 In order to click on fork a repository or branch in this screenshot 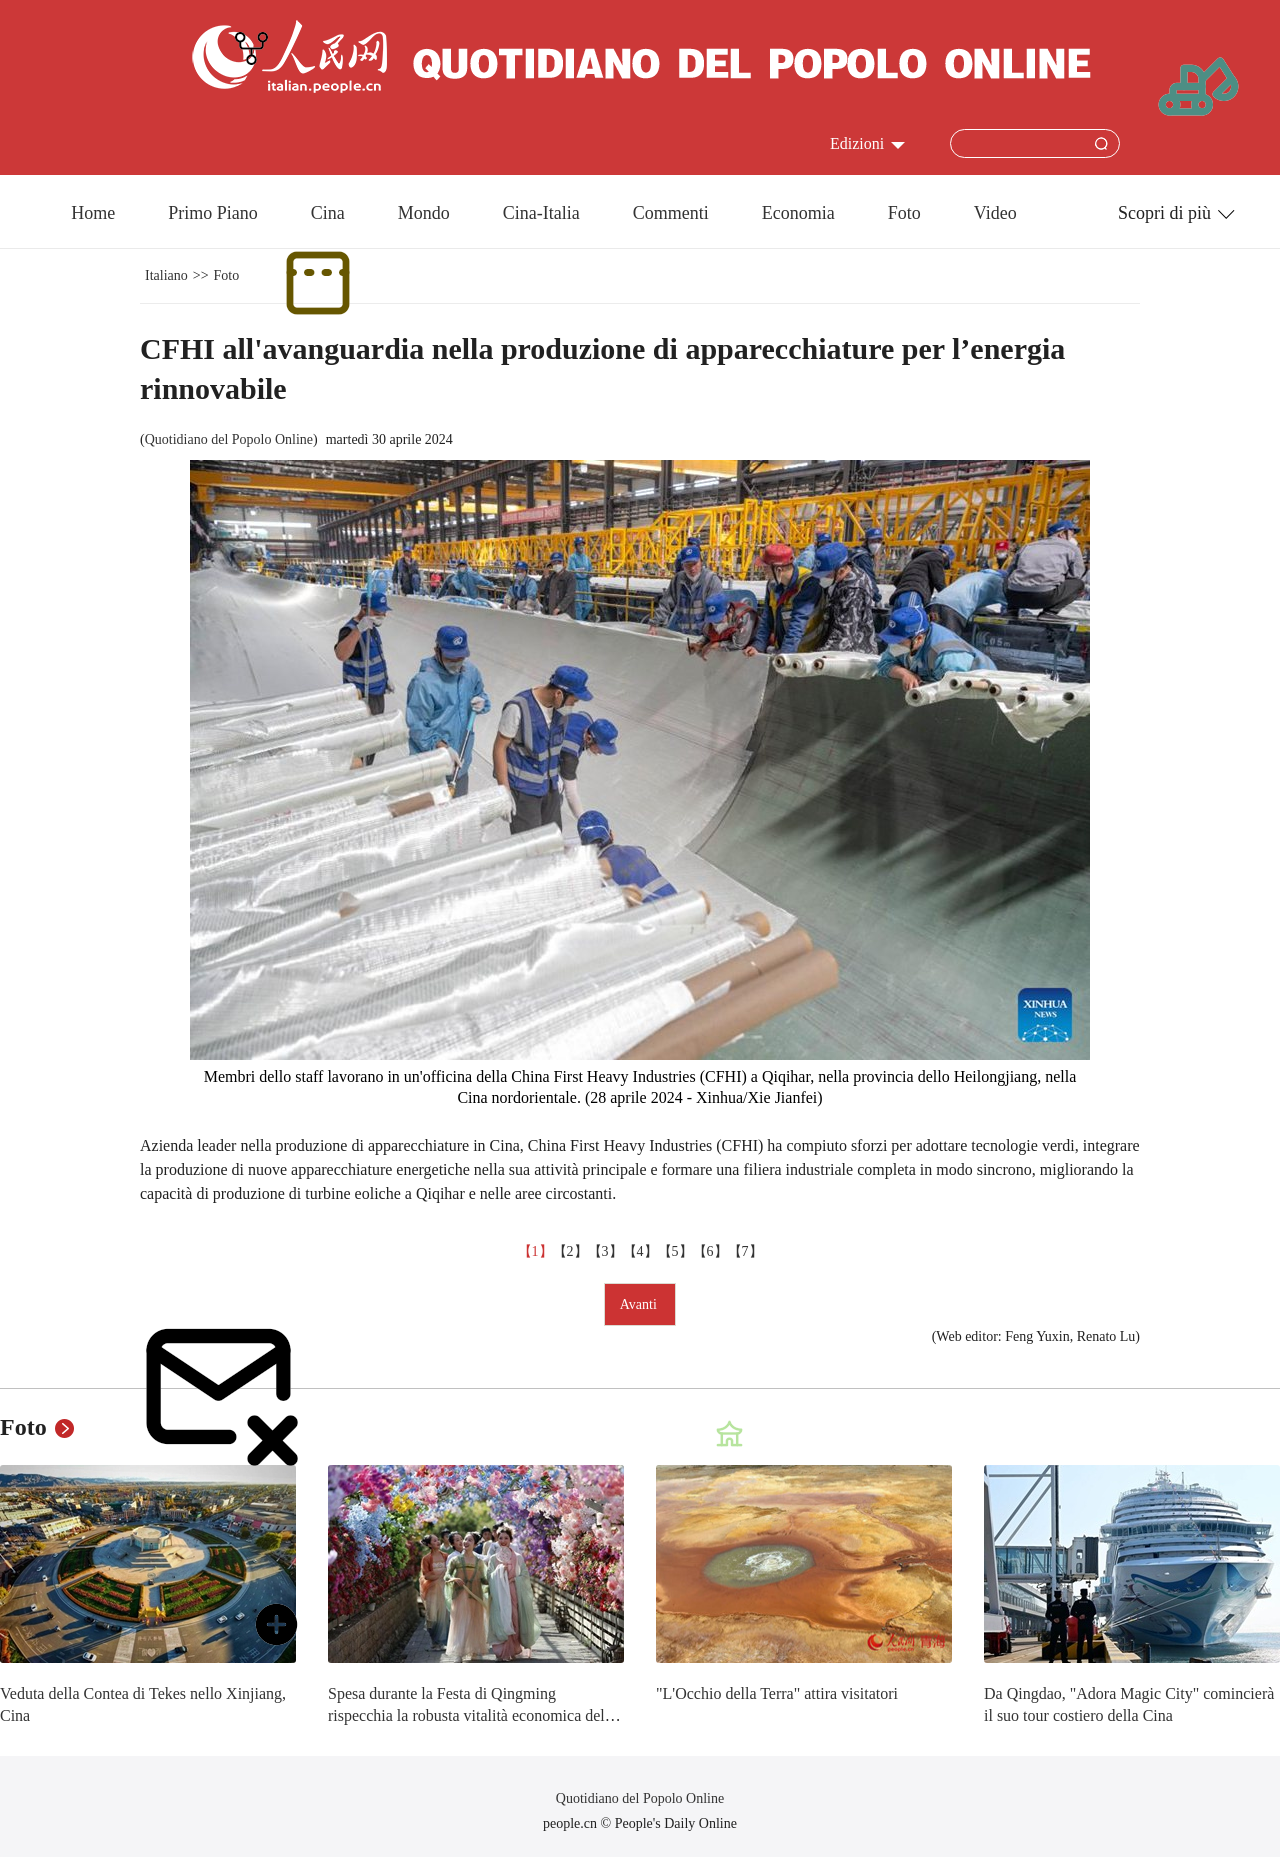, I will do `click(251, 48)`.